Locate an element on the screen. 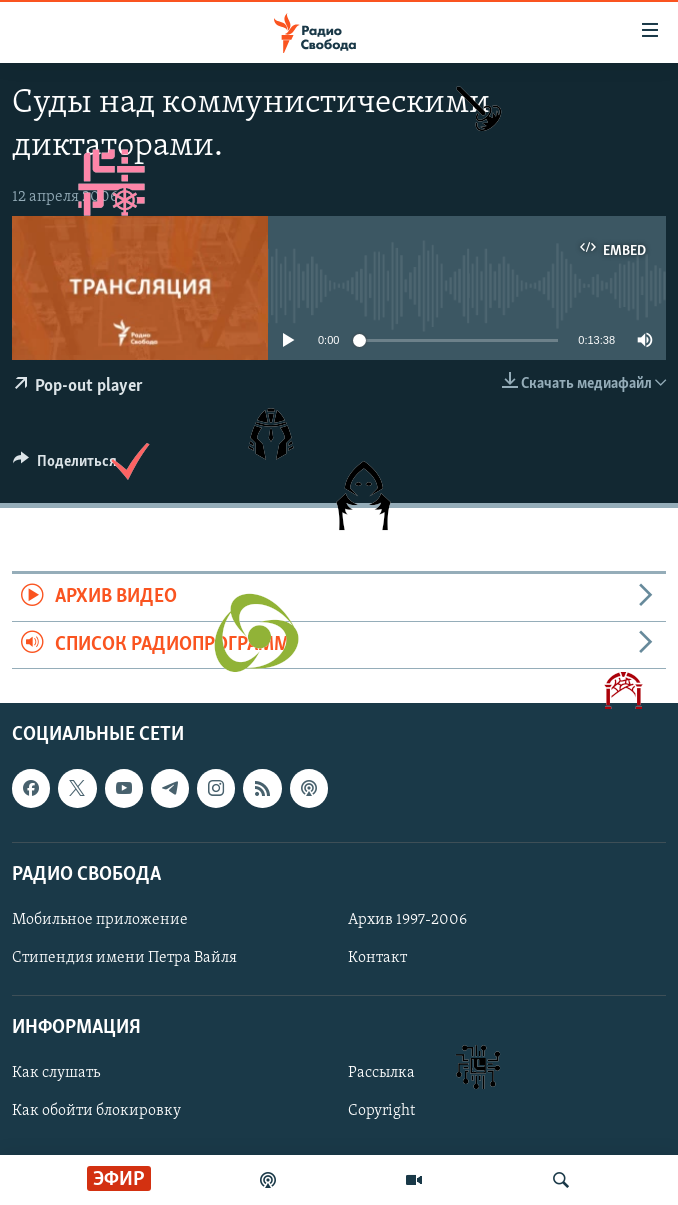 The width and height of the screenshot is (678, 1205). enter a dungeon or underground area is located at coordinates (623, 690).